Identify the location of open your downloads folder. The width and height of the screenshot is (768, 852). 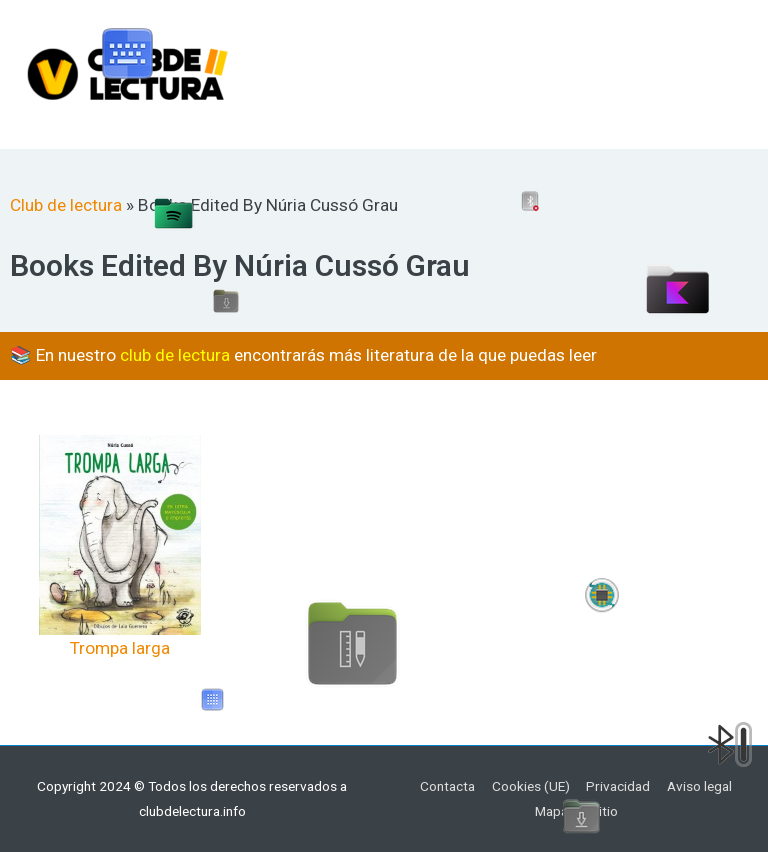
(581, 815).